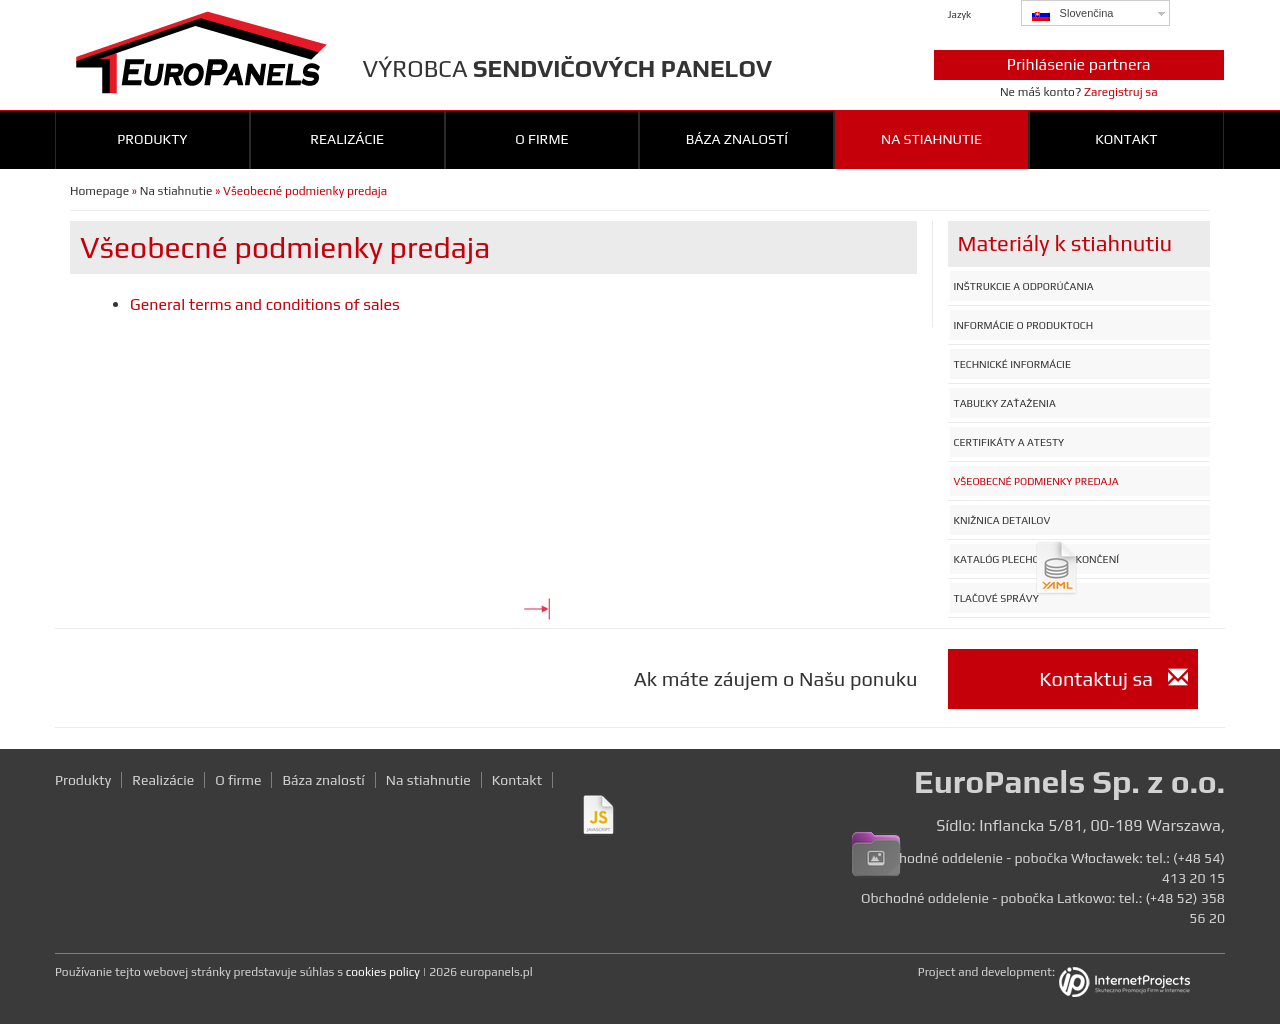 The width and height of the screenshot is (1280, 1024). What do you see at coordinates (1056, 568) in the screenshot?
I see `a yaml configuration file` at bounding box center [1056, 568].